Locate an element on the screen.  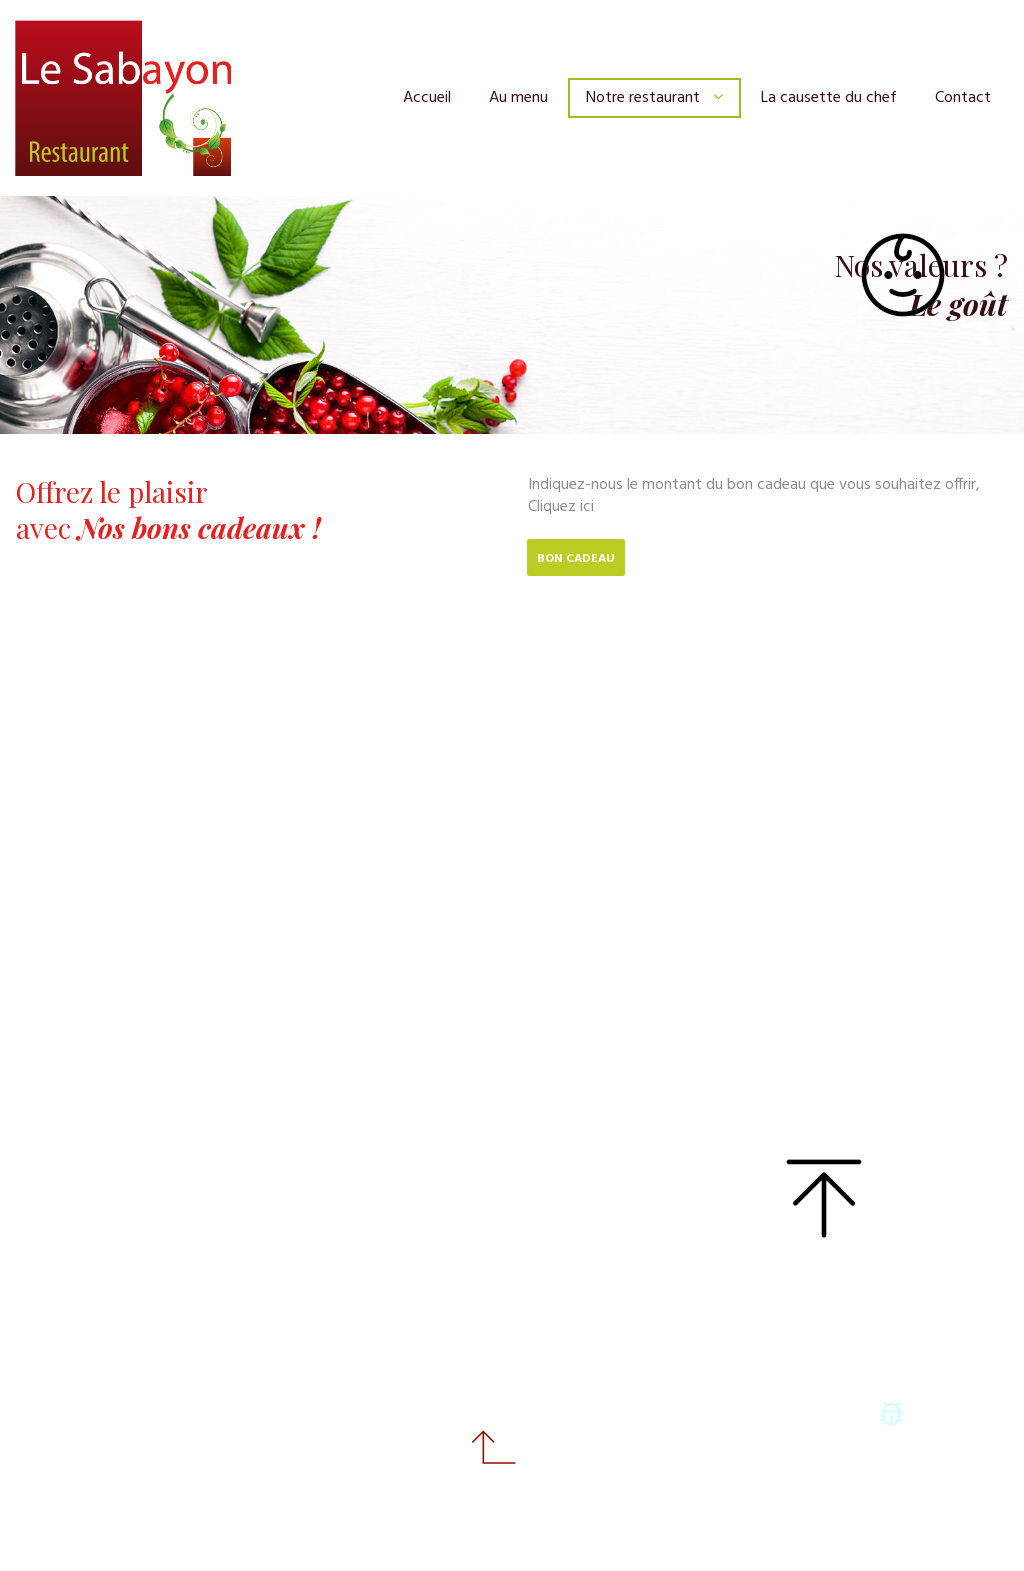
upload a file or content is located at coordinates (824, 1197).